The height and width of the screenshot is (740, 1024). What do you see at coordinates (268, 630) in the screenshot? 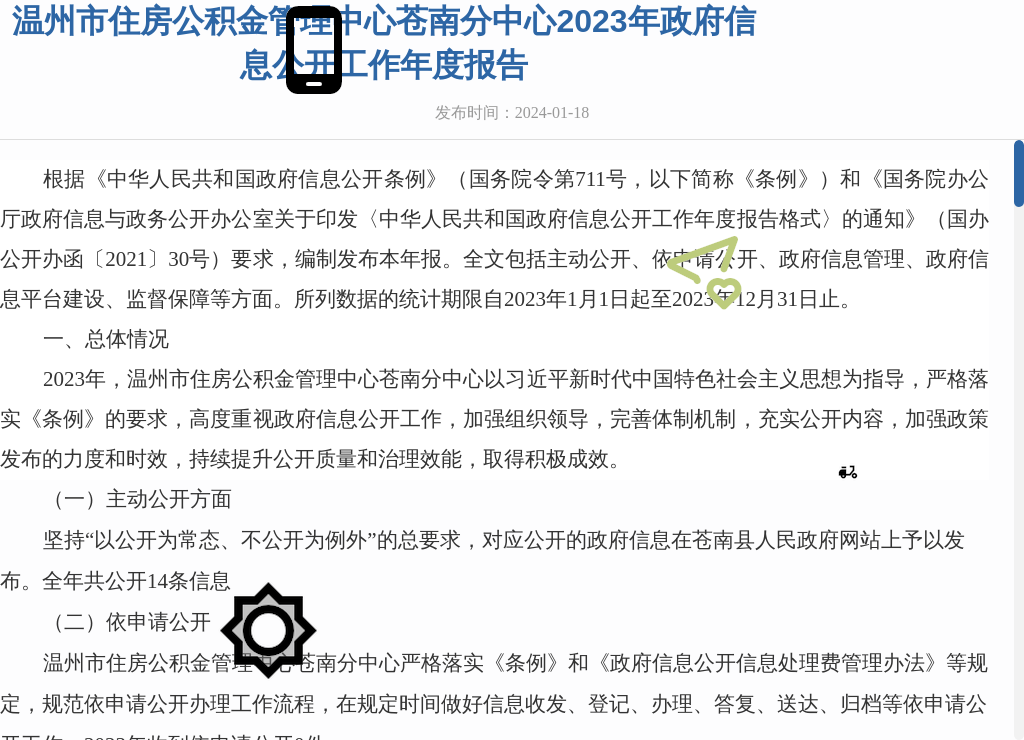
I see `decrease screen brightness` at bounding box center [268, 630].